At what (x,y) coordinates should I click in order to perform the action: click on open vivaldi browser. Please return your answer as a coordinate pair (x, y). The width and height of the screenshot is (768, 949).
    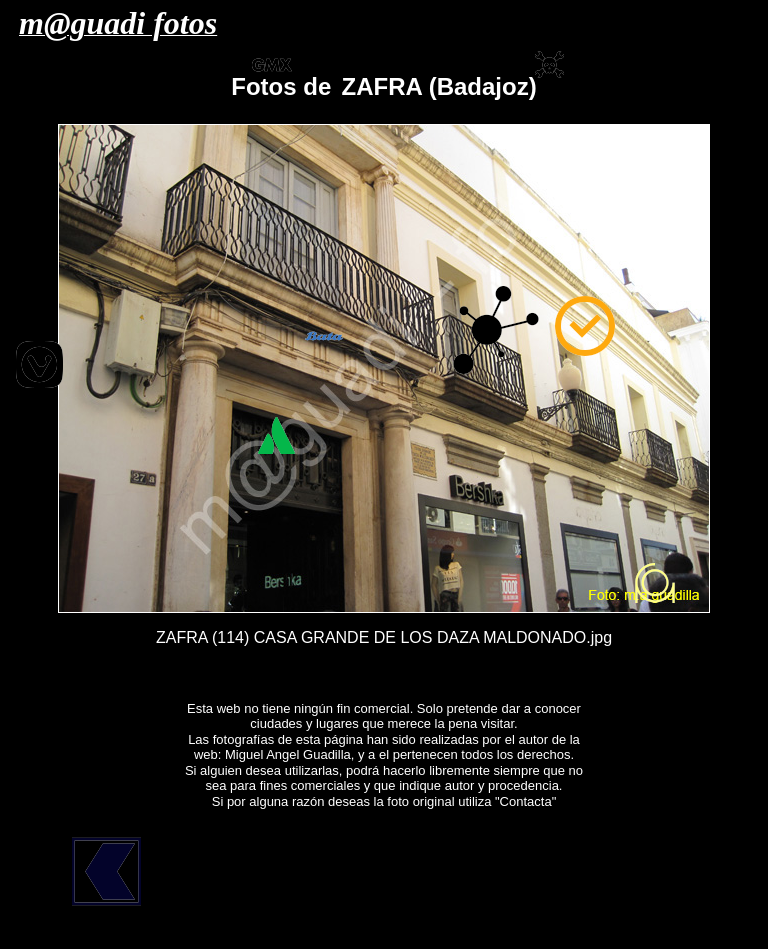
    Looking at the image, I should click on (39, 364).